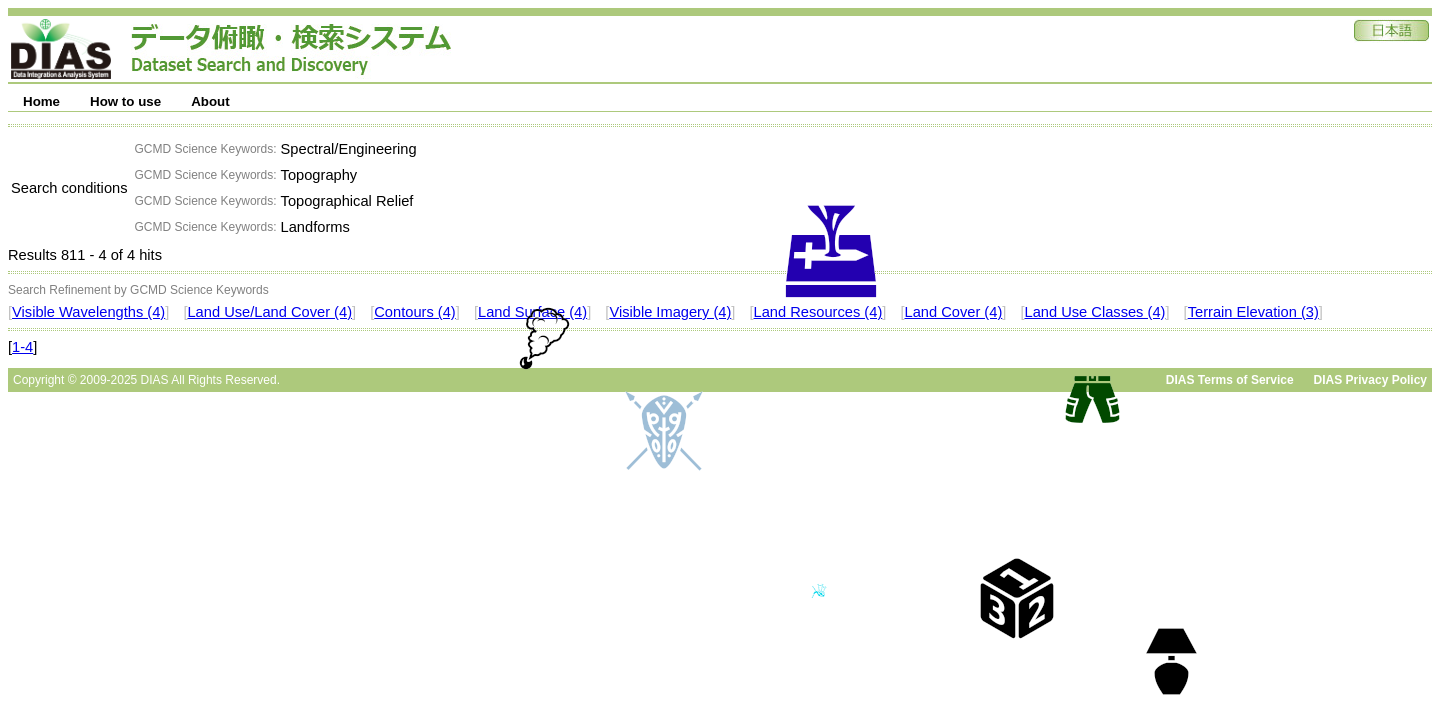  Describe the element at coordinates (831, 252) in the screenshot. I see `craft or forge a new sword` at that location.